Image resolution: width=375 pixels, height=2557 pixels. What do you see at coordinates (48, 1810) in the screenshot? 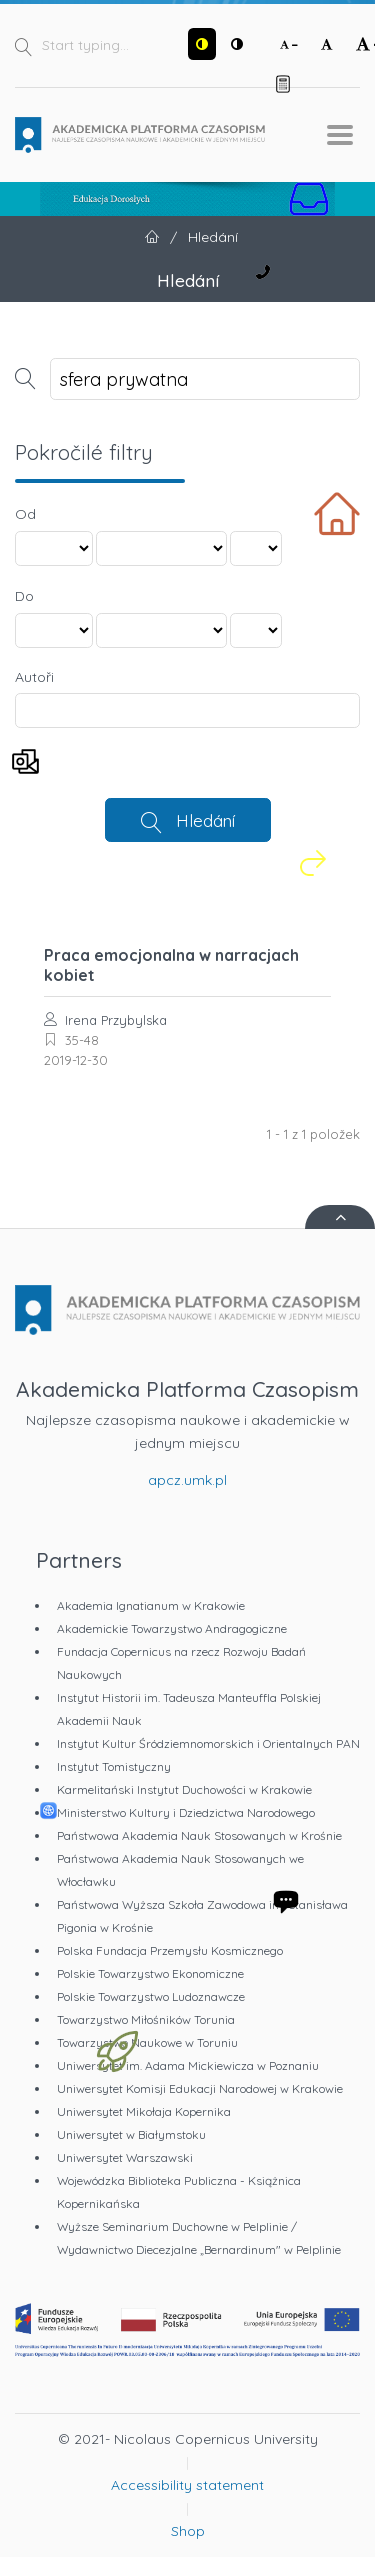
I see `access web-based applications` at bounding box center [48, 1810].